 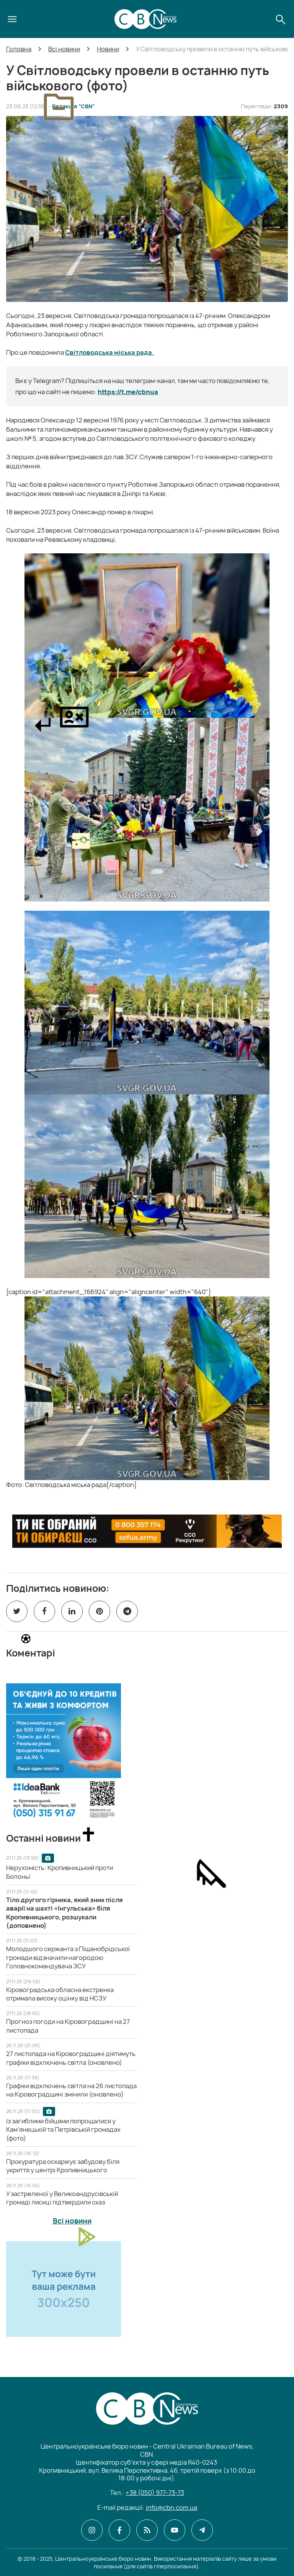 What do you see at coordinates (26, 1639) in the screenshot?
I see `access football or soccer content` at bounding box center [26, 1639].